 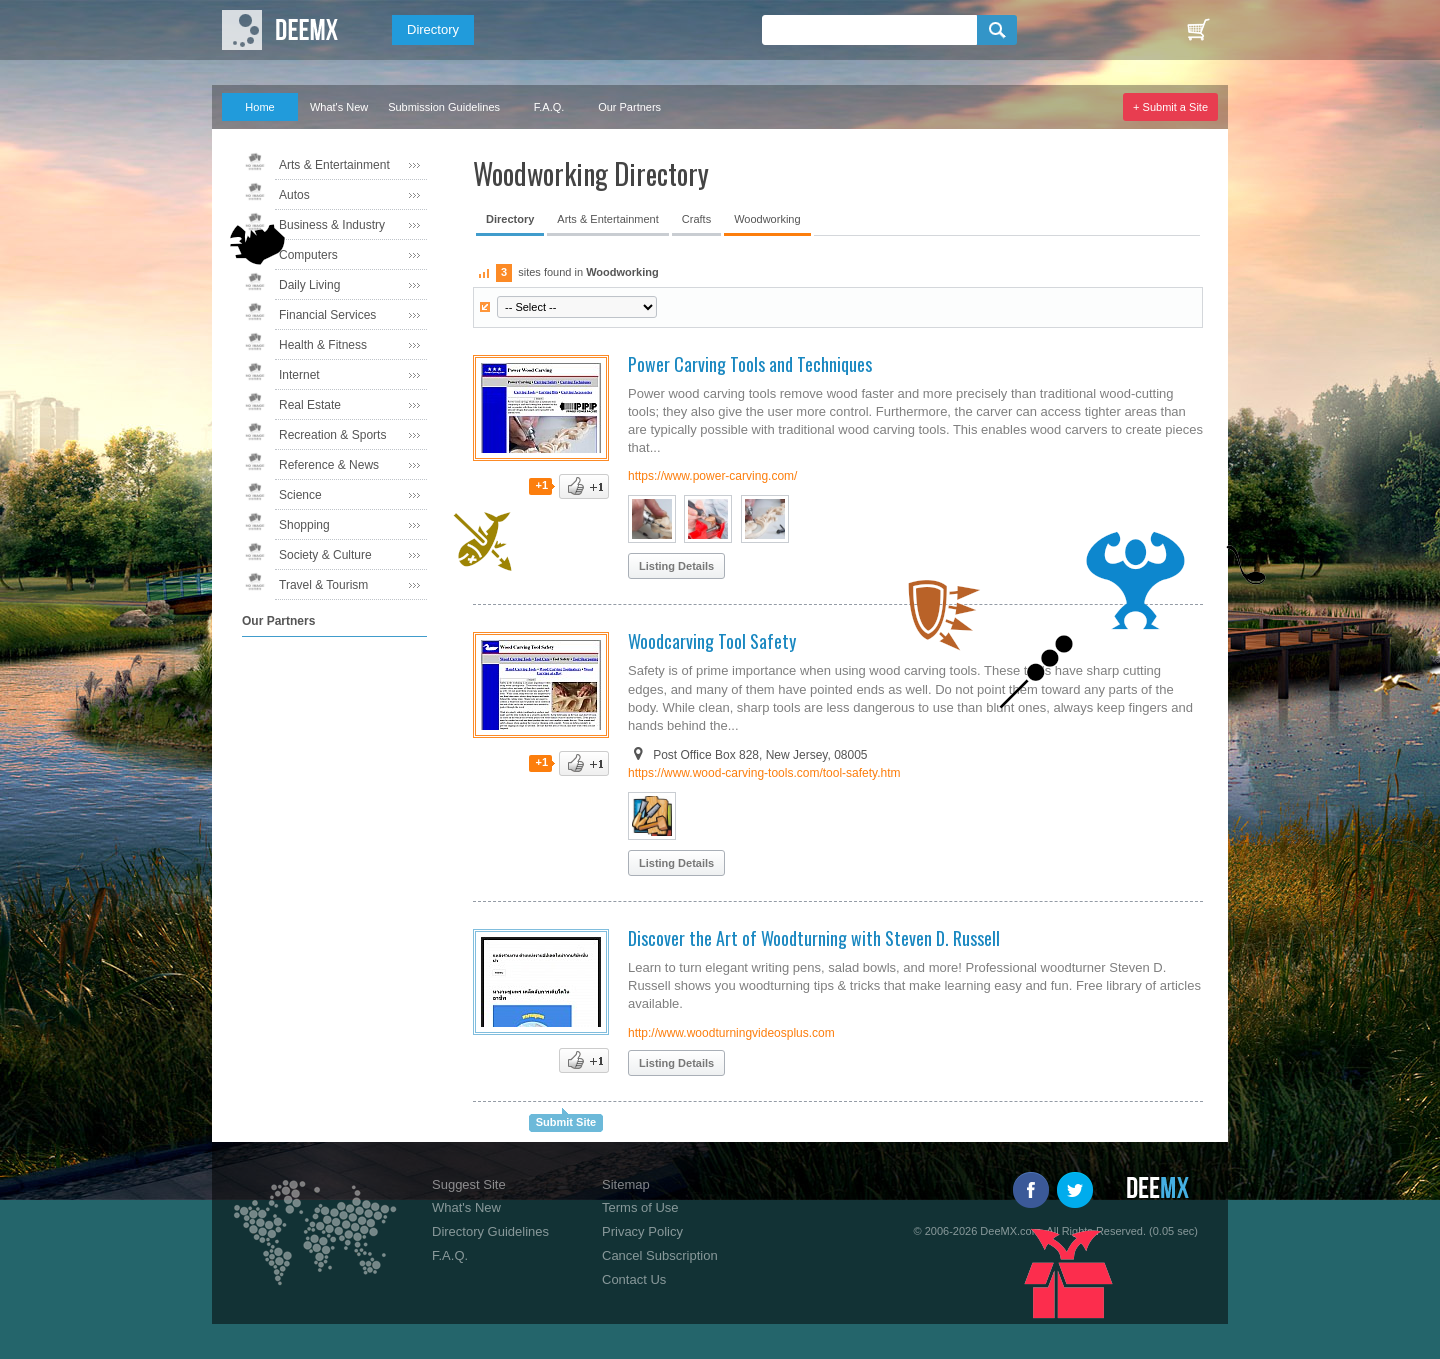 What do you see at coordinates (1068, 1273) in the screenshot?
I see `unpack or open a delivery` at bounding box center [1068, 1273].